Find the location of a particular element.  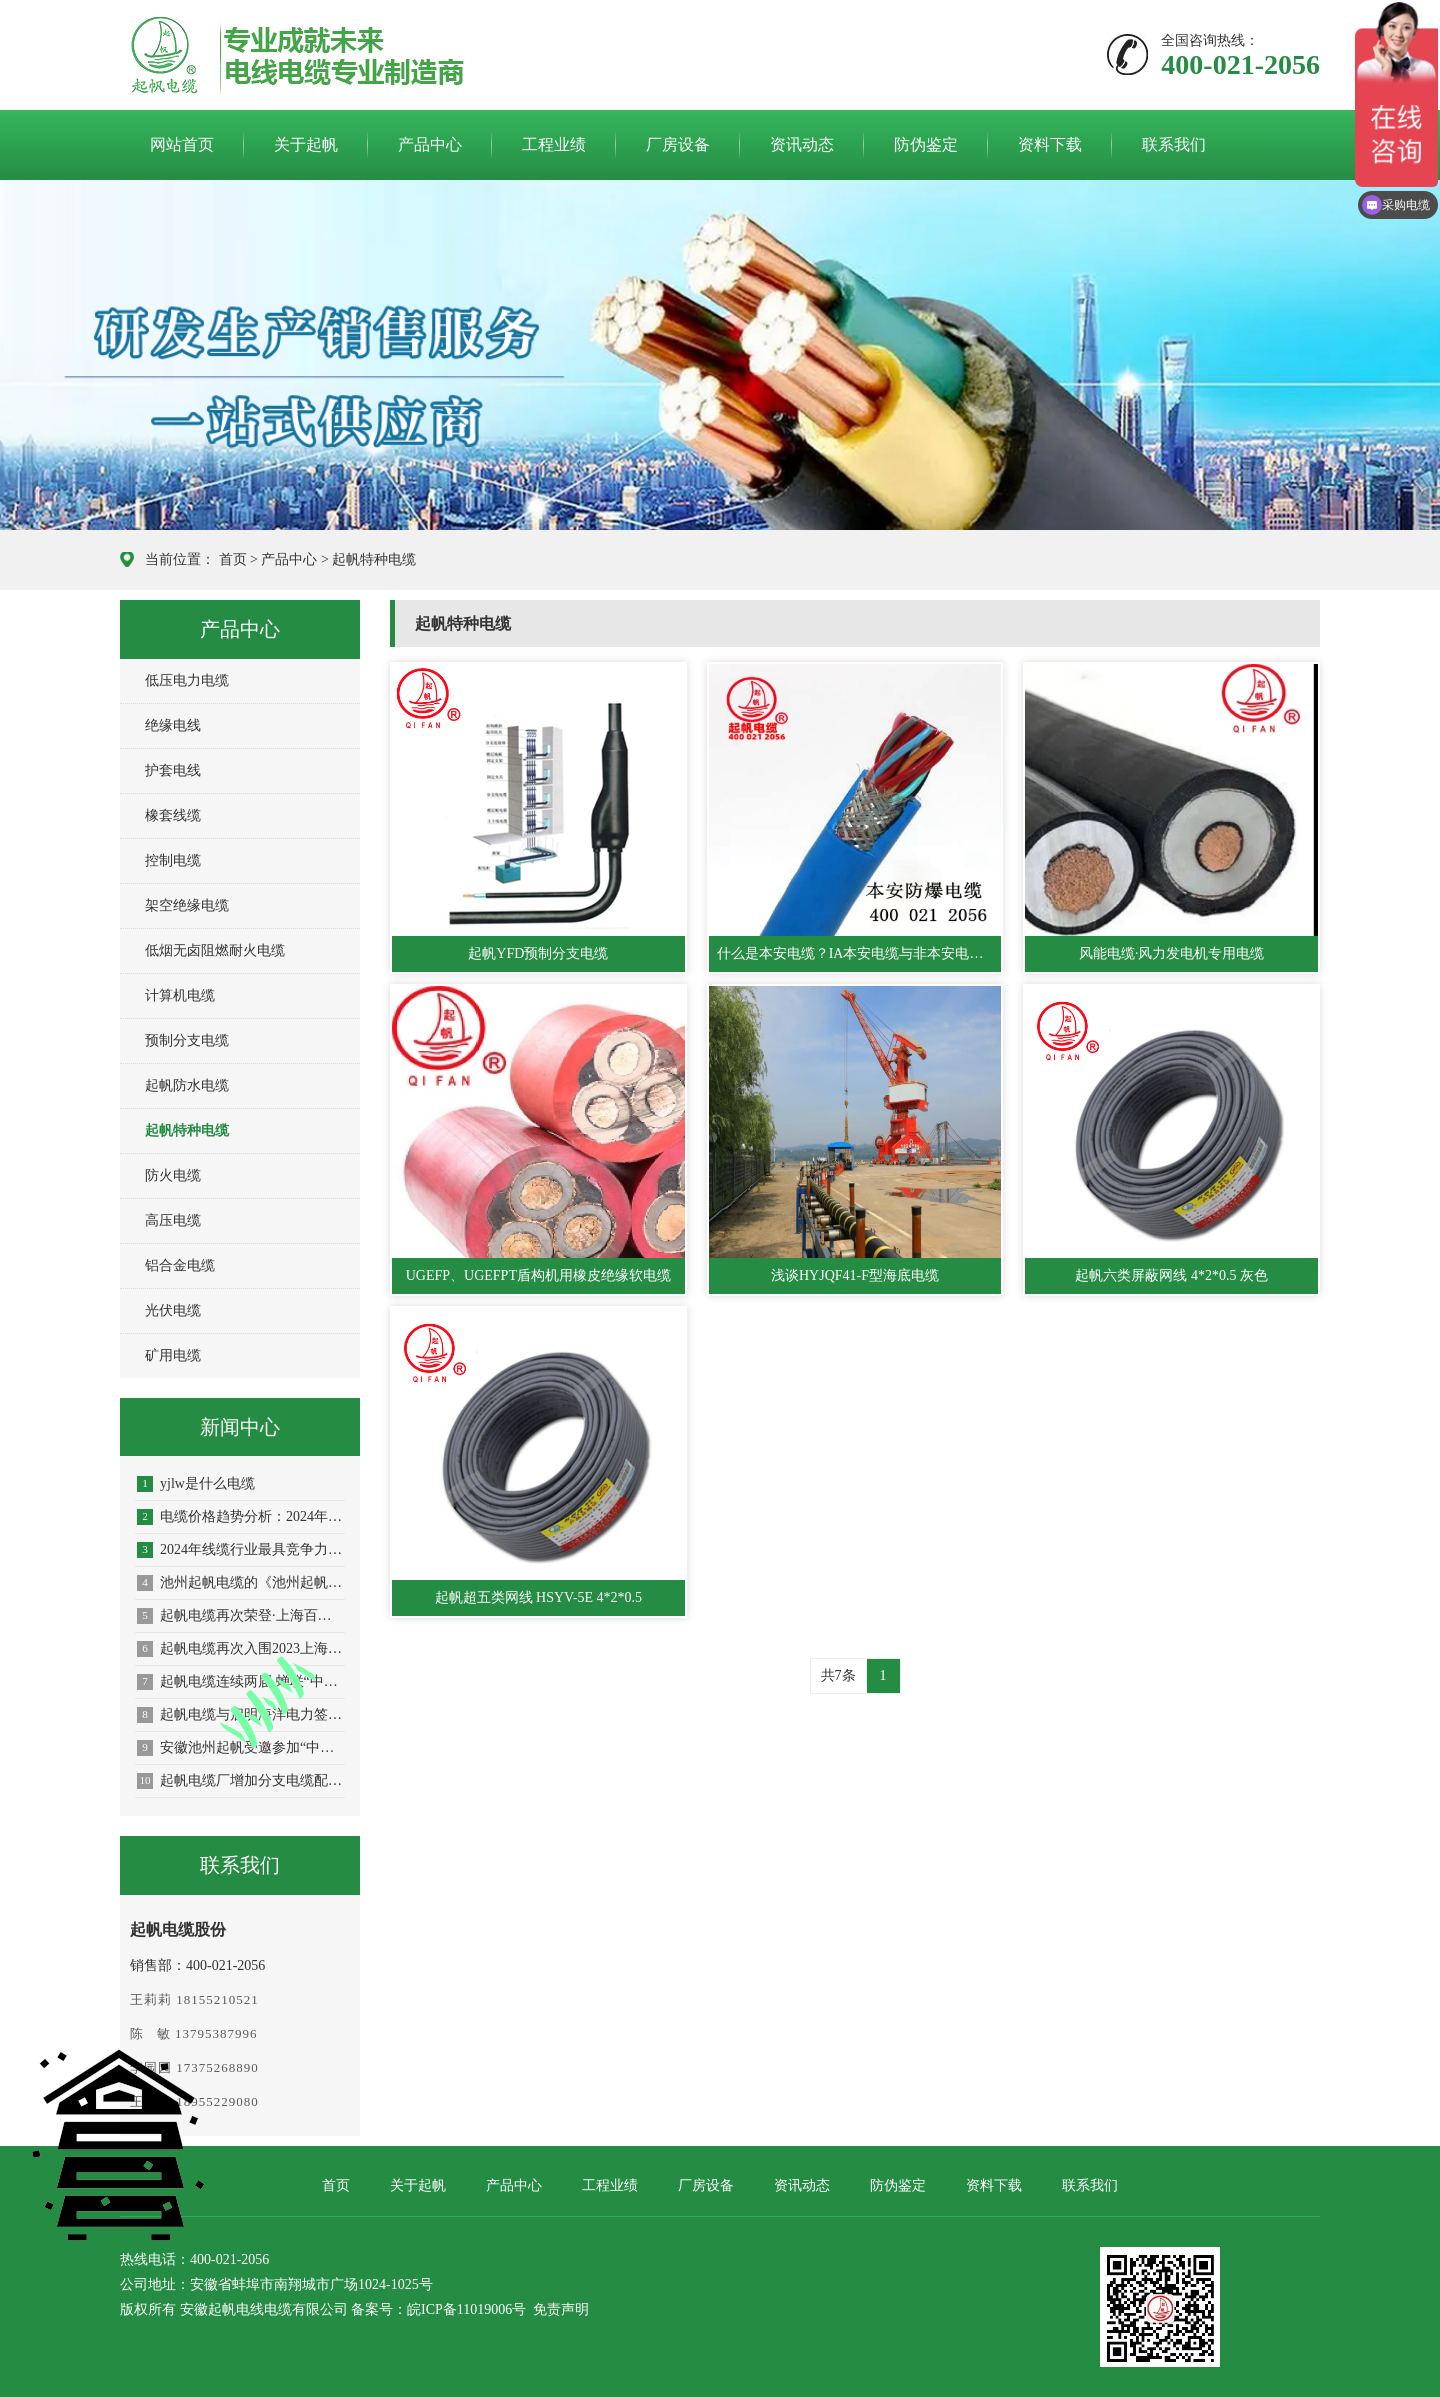

indicates spring physics or bounce effect is located at coordinates (267, 1702).